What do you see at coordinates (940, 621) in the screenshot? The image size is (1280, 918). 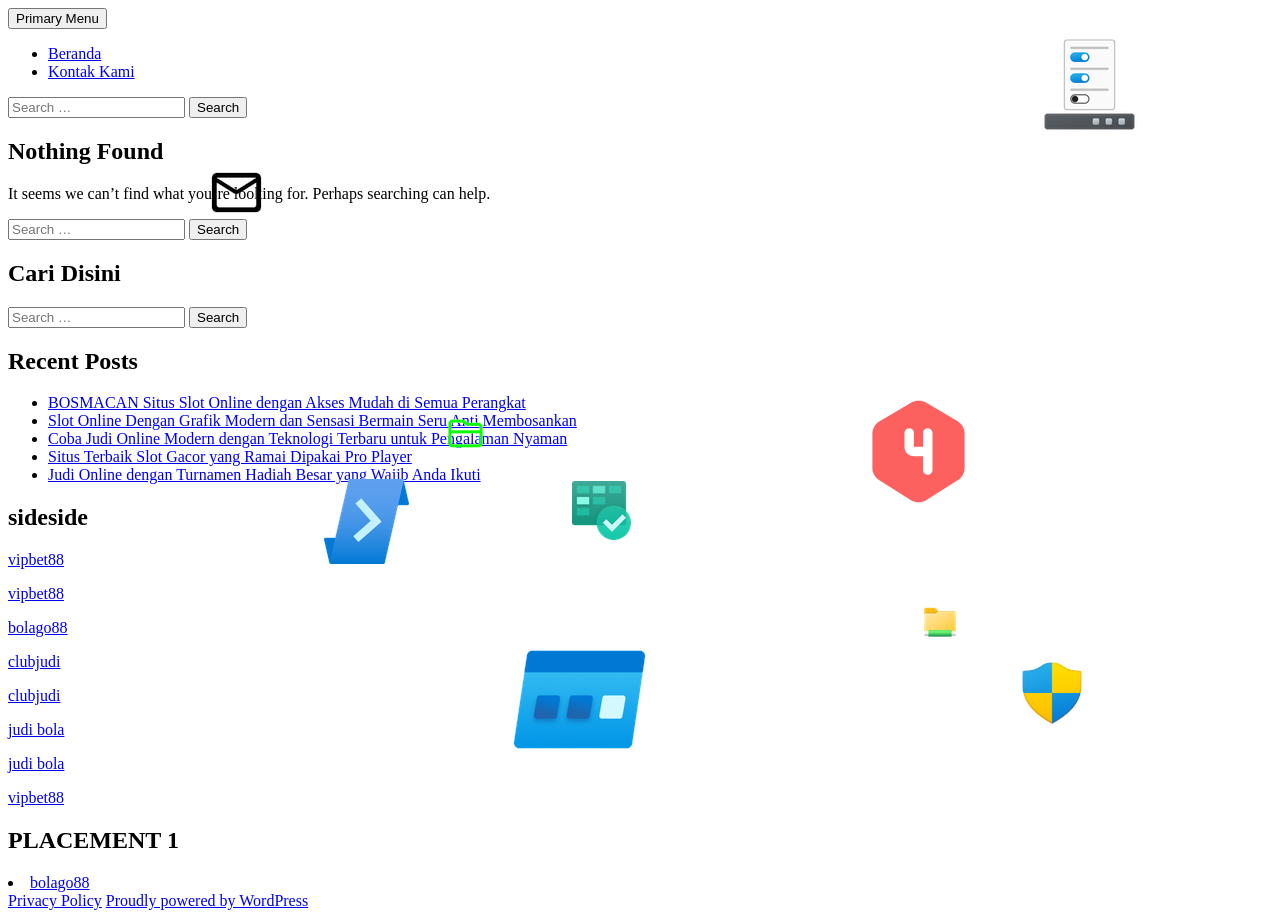 I see `access shared network folder` at bounding box center [940, 621].